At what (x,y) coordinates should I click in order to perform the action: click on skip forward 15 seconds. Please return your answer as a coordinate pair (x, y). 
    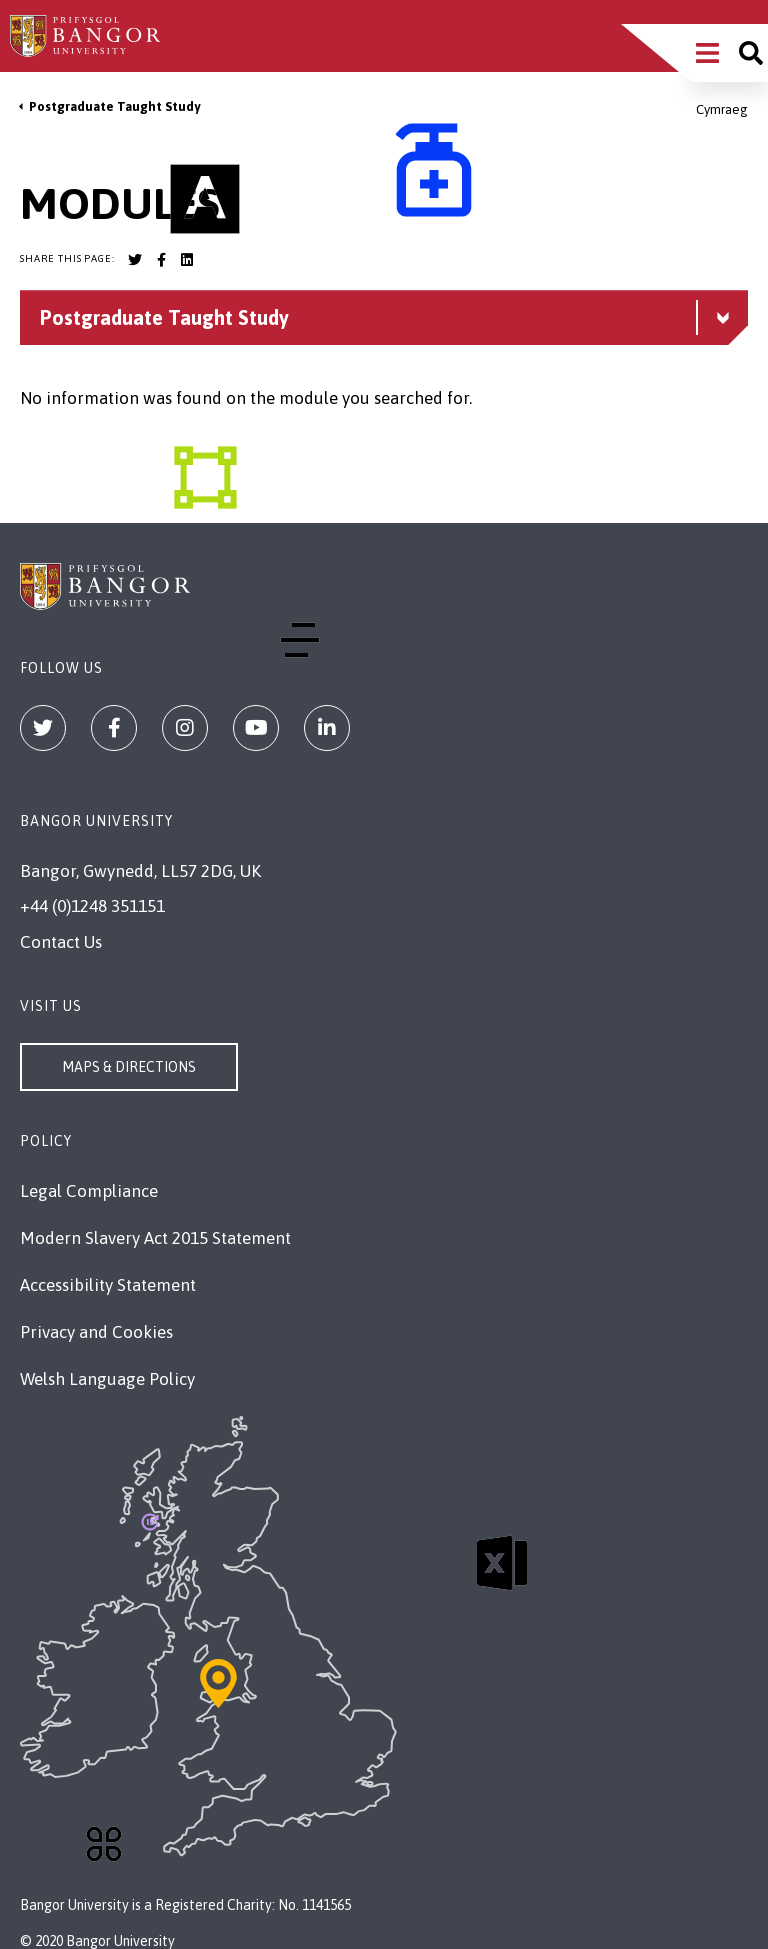
    Looking at the image, I should click on (150, 1522).